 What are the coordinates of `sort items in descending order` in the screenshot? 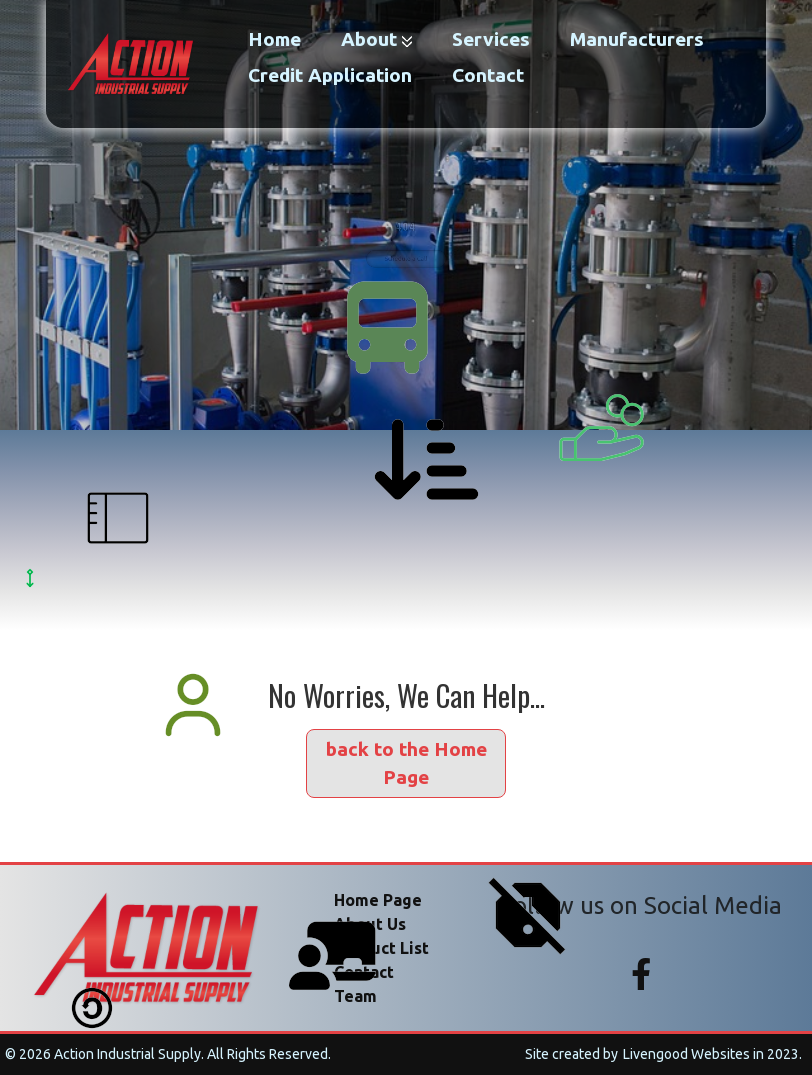 It's located at (426, 459).